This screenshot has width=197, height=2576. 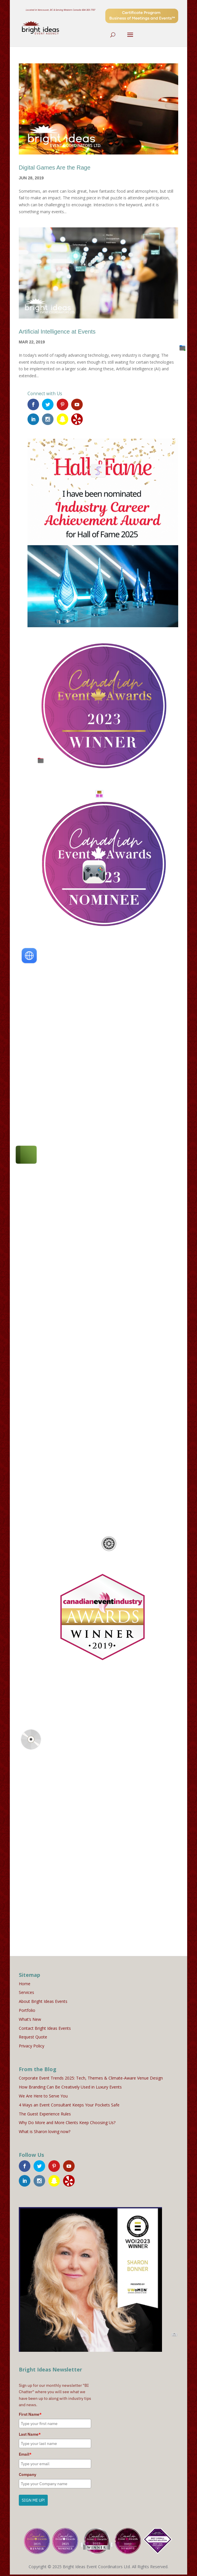 I want to click on audio CD or optical media device, so click(x=31, y=1739).